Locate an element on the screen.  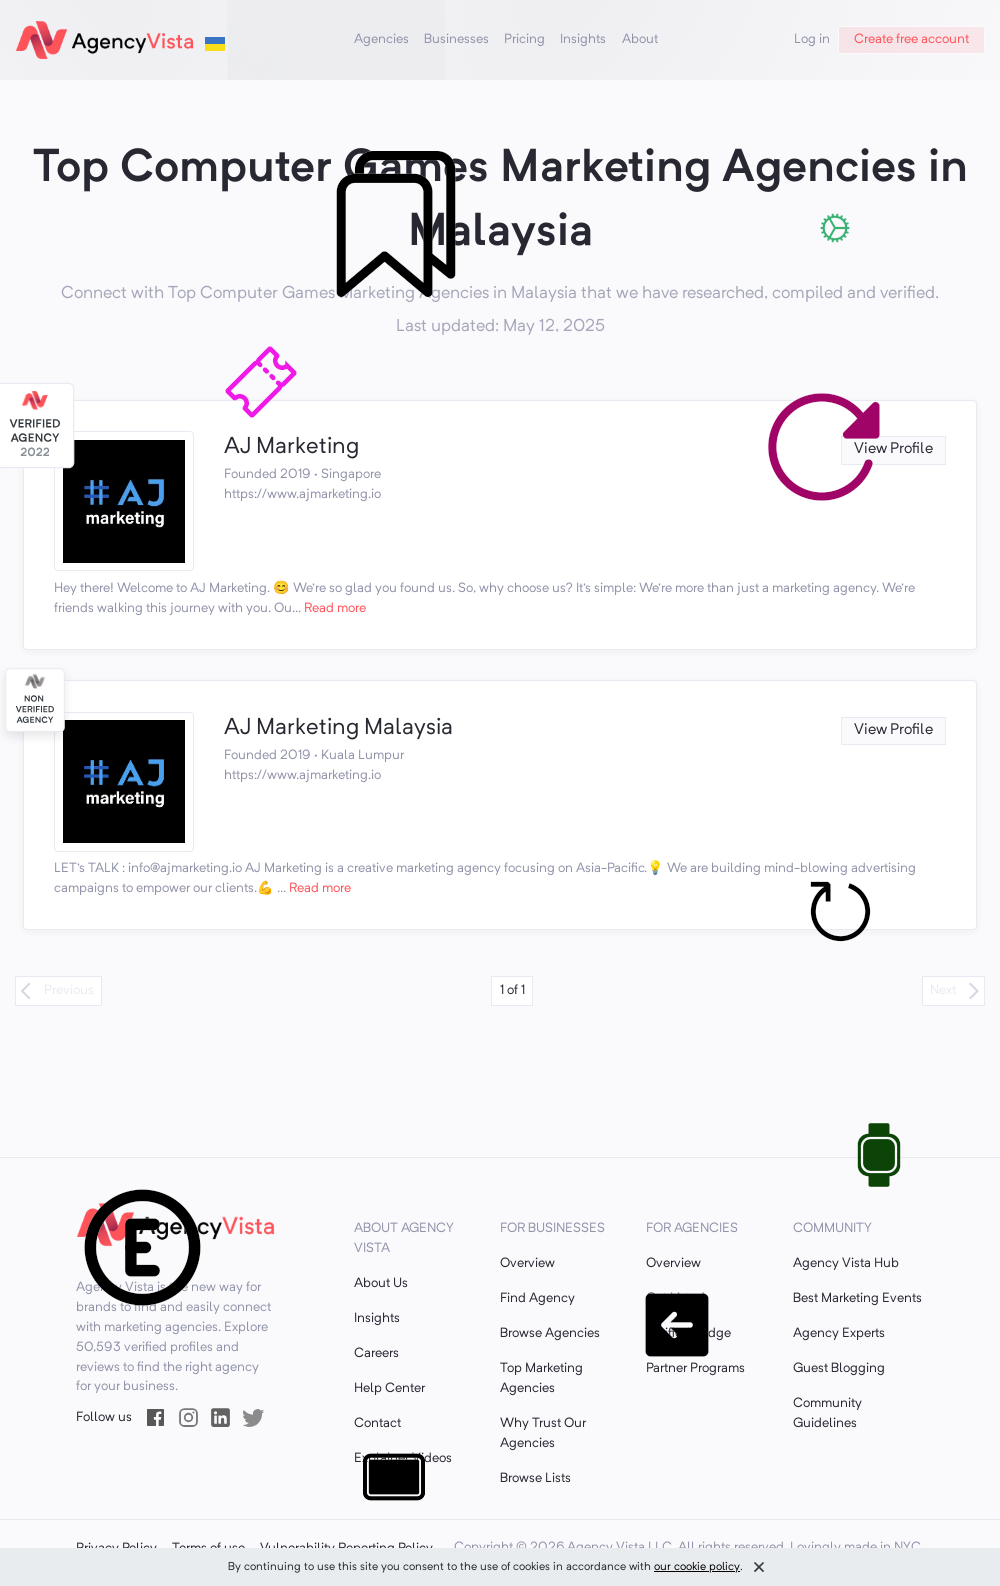
access smartwatch settings or companion app is located at coordinates (879, 1155).